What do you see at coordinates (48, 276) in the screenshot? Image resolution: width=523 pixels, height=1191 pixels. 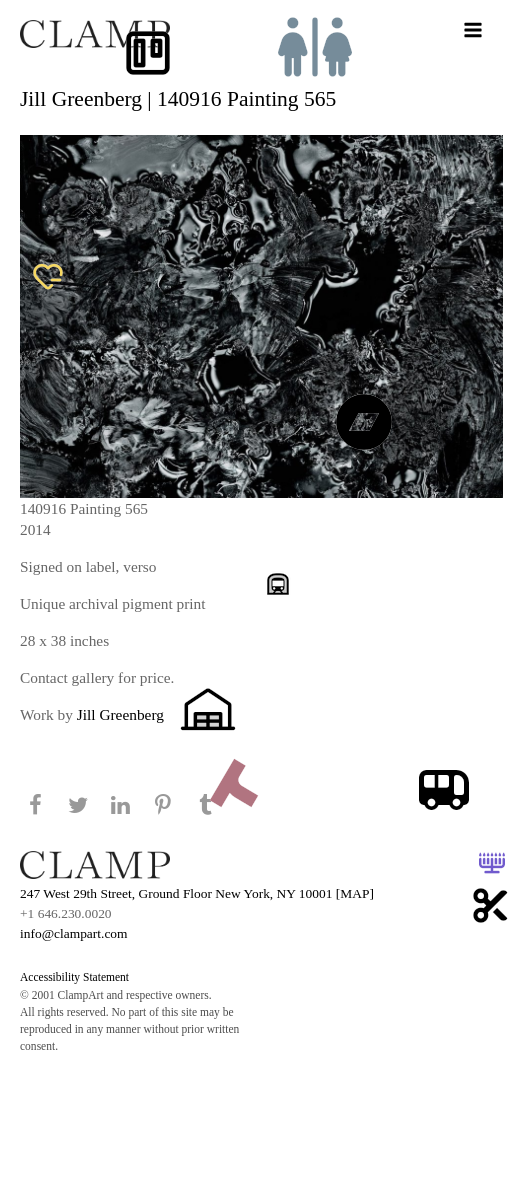 I see `remove from favorites` at bounding box center [48, 276].